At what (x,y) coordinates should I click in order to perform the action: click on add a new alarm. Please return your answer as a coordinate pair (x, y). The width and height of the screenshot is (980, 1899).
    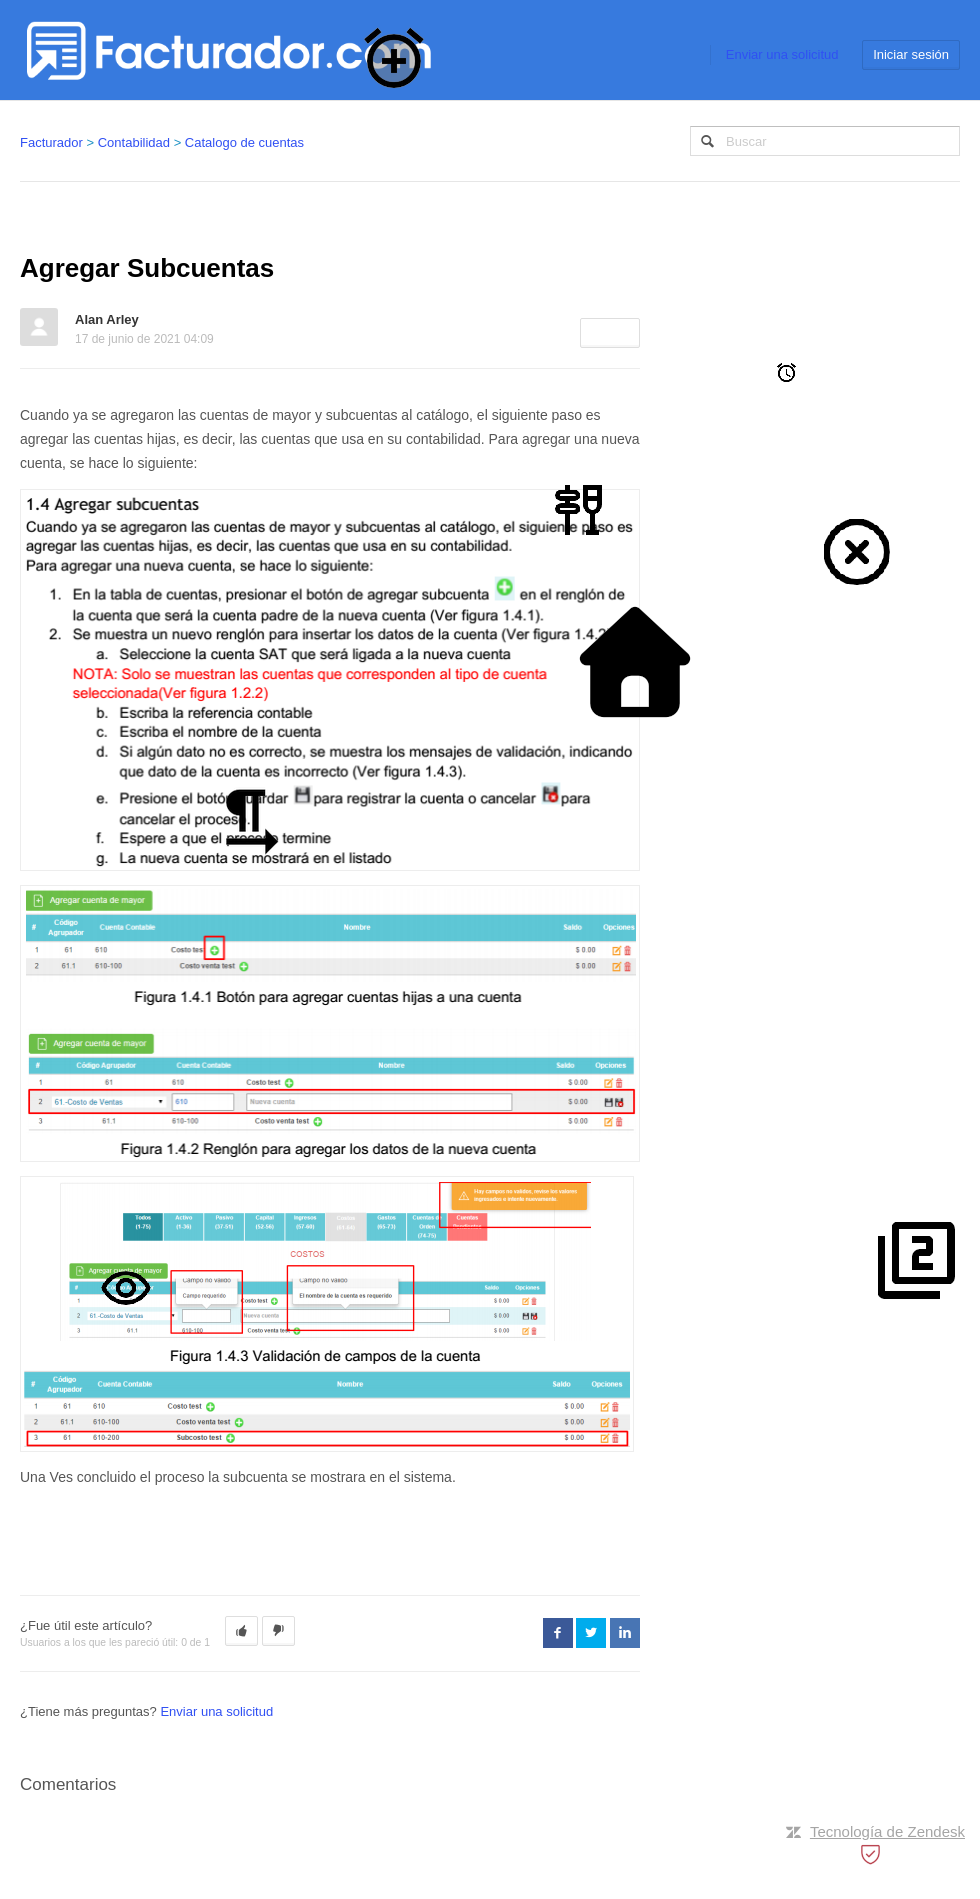
    Looking at the image, I should click on (394, 58).